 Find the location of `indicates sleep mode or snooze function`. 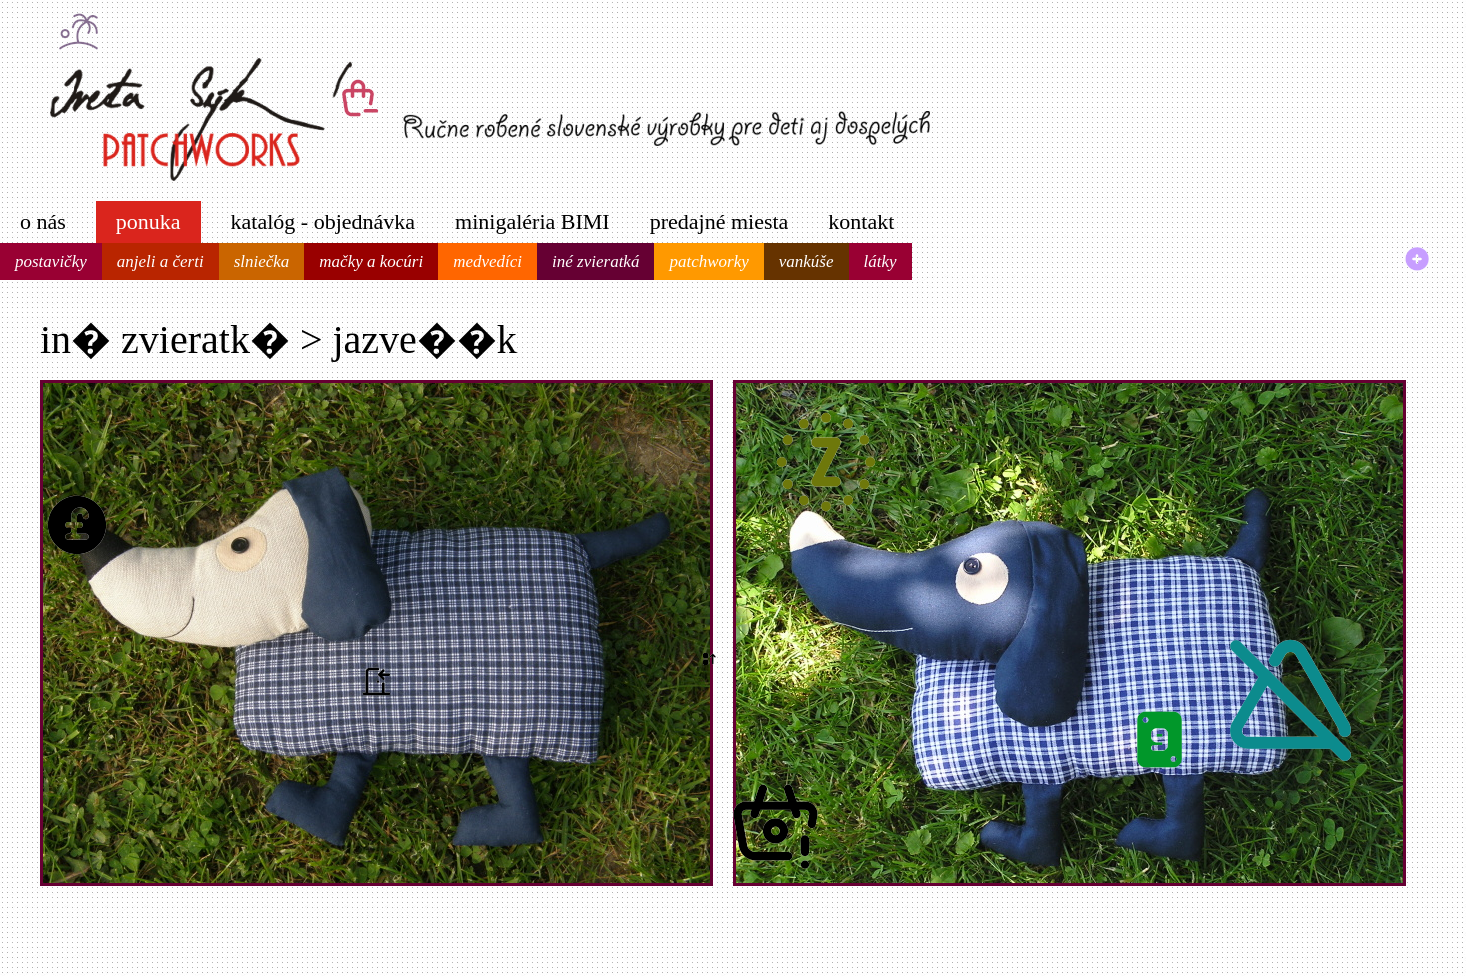

indicates sleep mode or snooze function is located at coordinates (826, 462).